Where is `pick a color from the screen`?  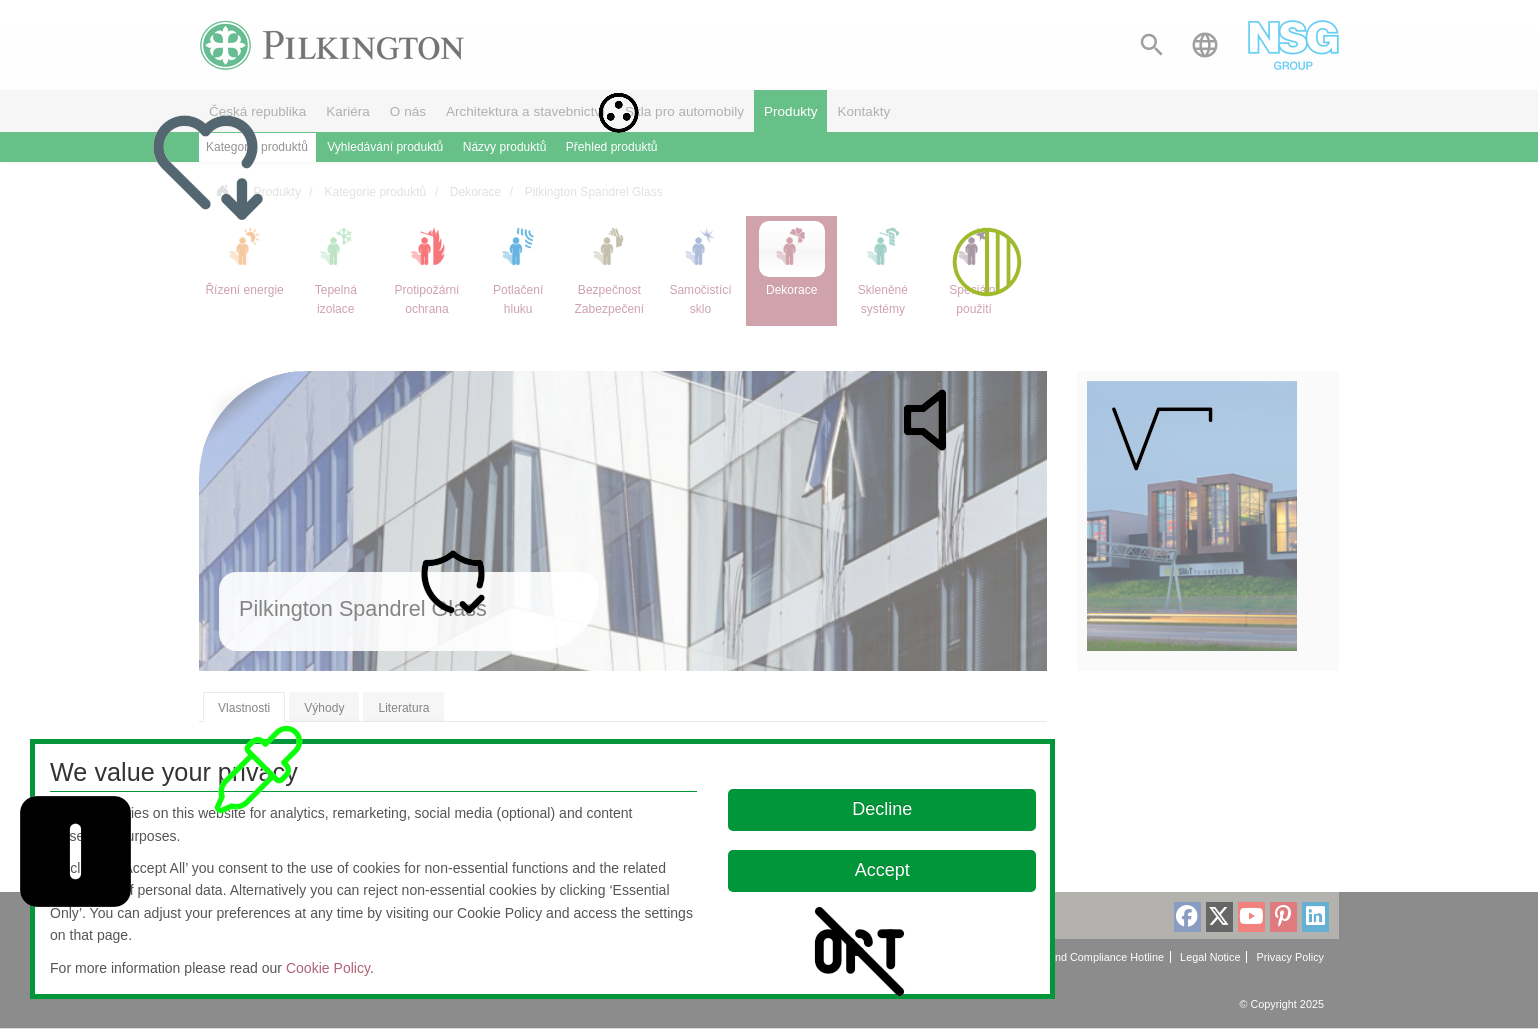 pick a color from the screen is located at coordinates (258, 769).